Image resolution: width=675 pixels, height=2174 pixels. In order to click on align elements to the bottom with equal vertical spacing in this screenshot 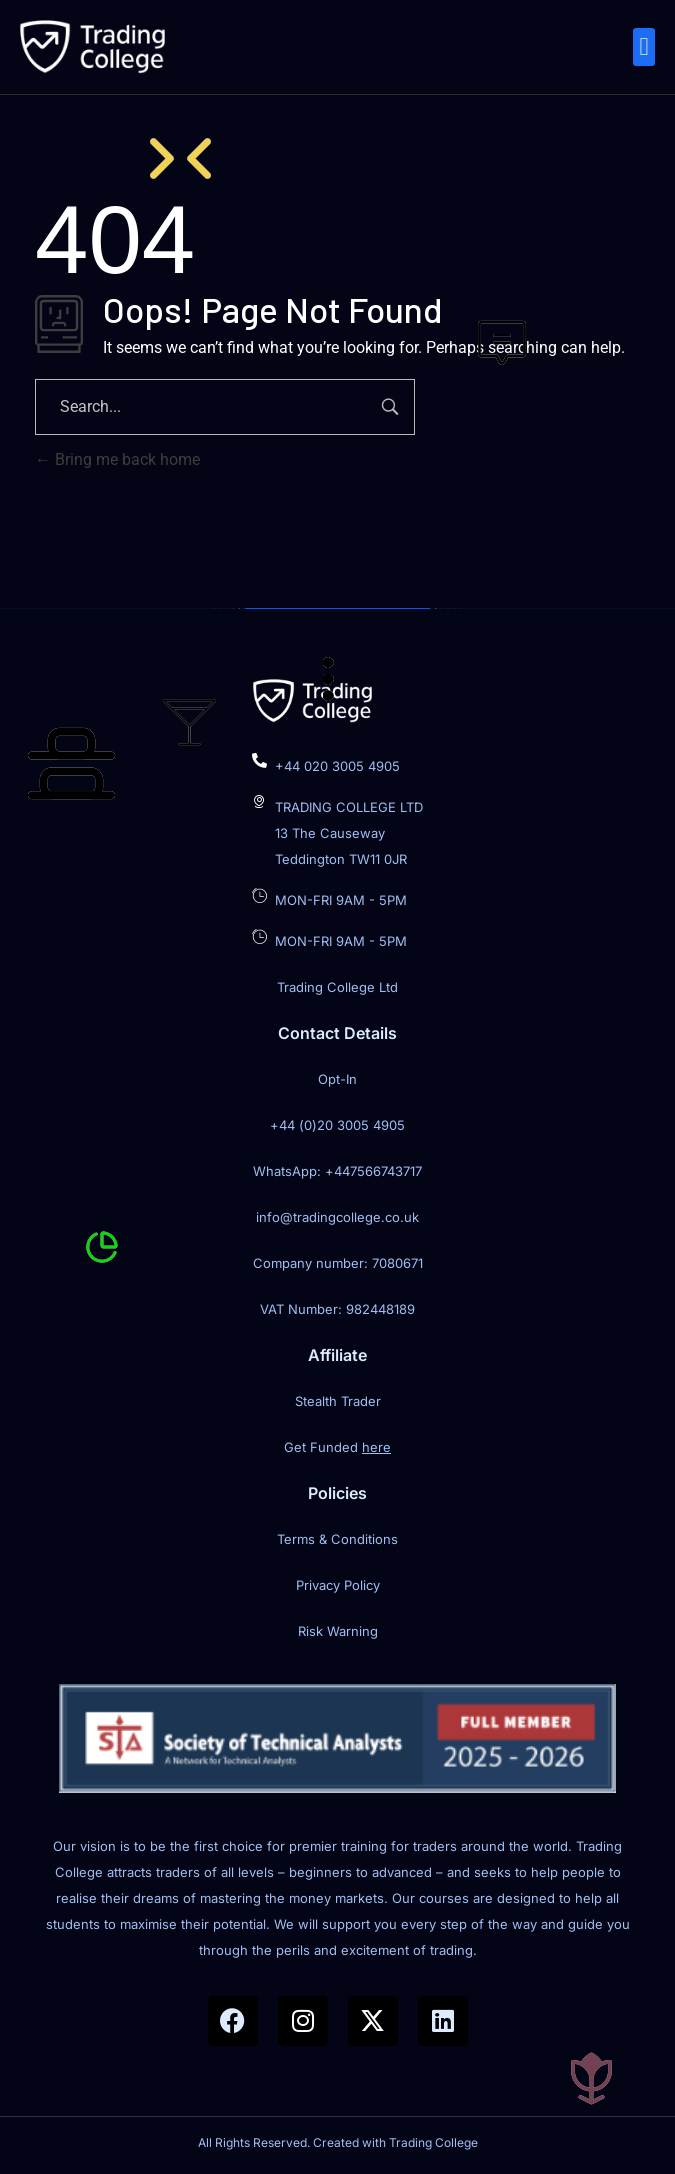, I will do `click(71, 763)`.